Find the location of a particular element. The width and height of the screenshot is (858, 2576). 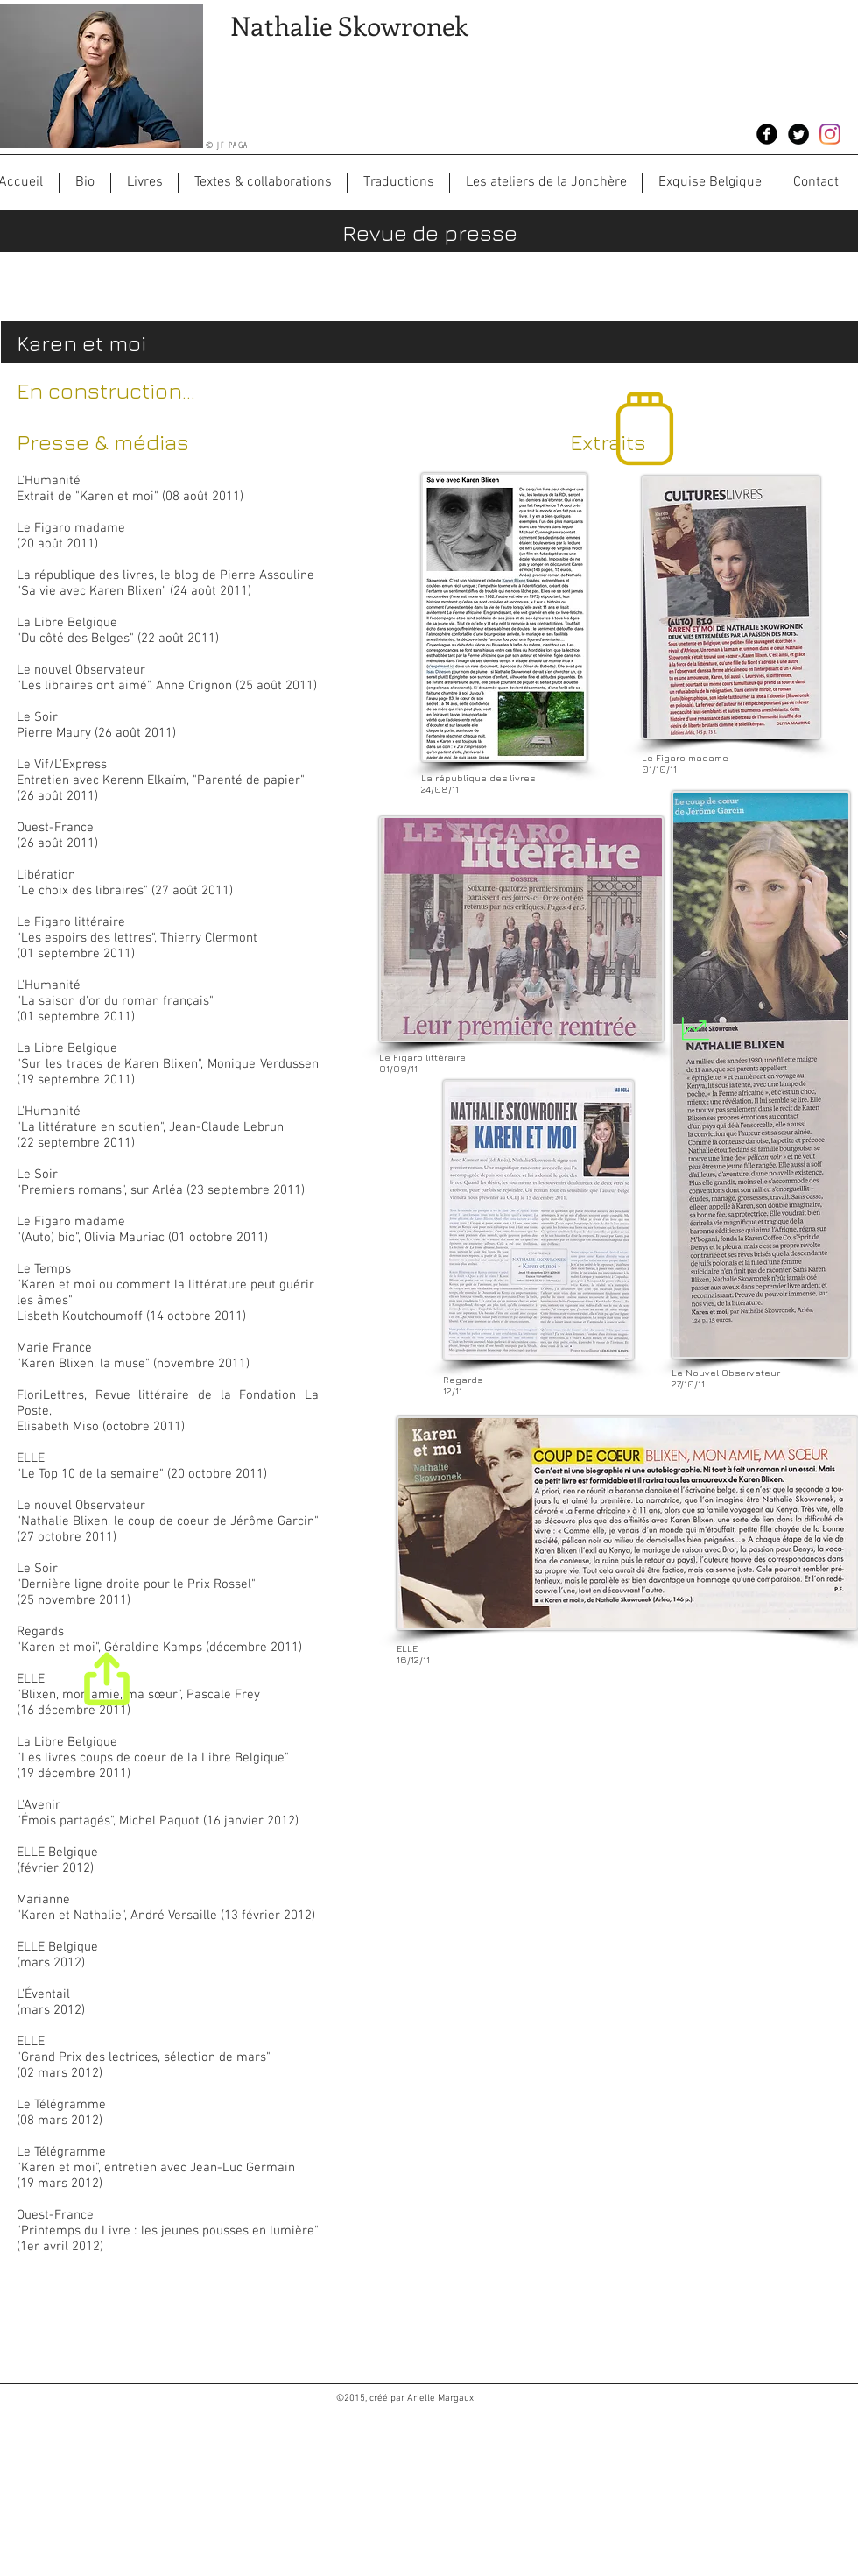

store or save items to a collection is located at coordinates (644, 428).